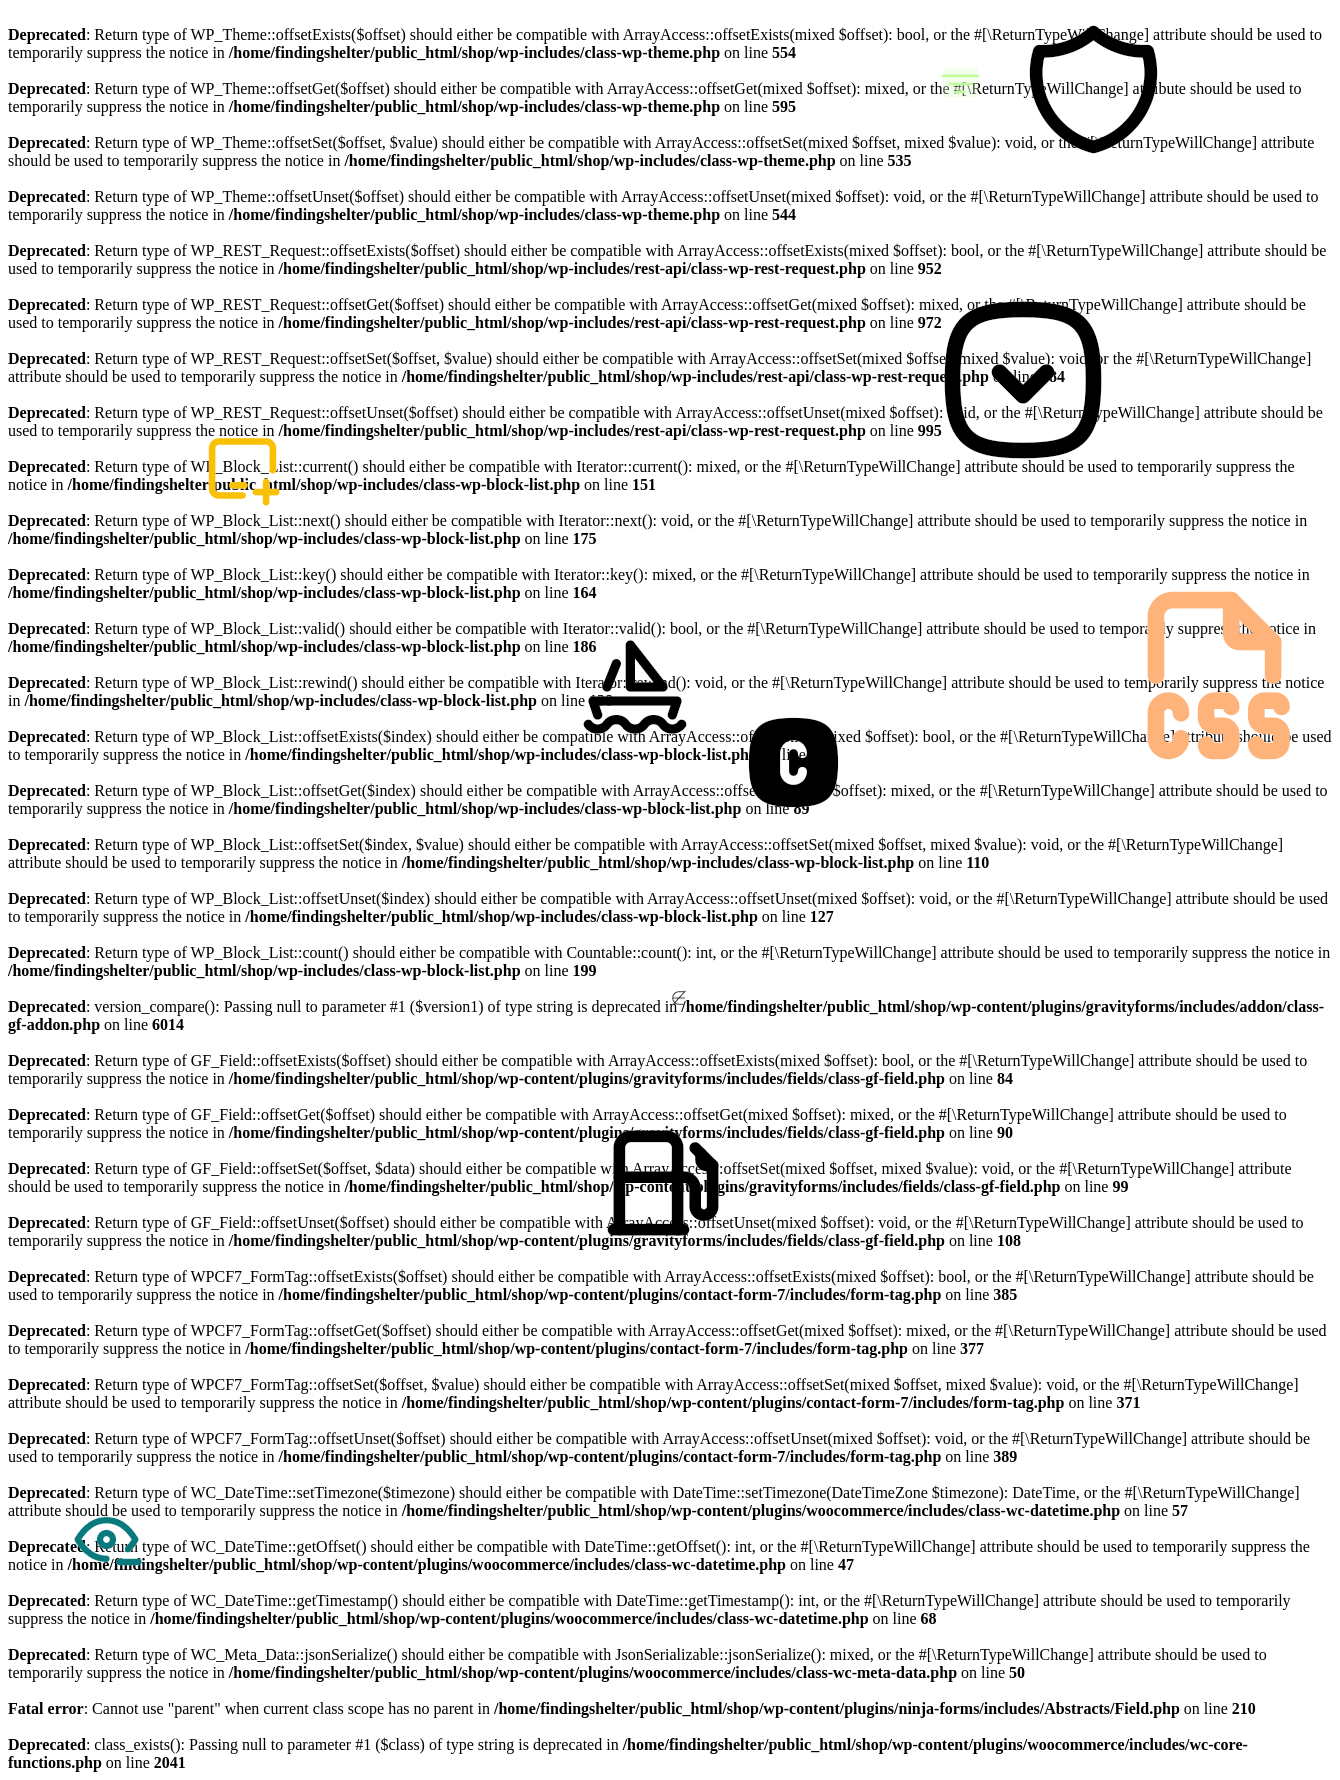  Describe the element at coordinates (106, 1539) in the screenshot. I see `reduce visibility or hide content` at that location.